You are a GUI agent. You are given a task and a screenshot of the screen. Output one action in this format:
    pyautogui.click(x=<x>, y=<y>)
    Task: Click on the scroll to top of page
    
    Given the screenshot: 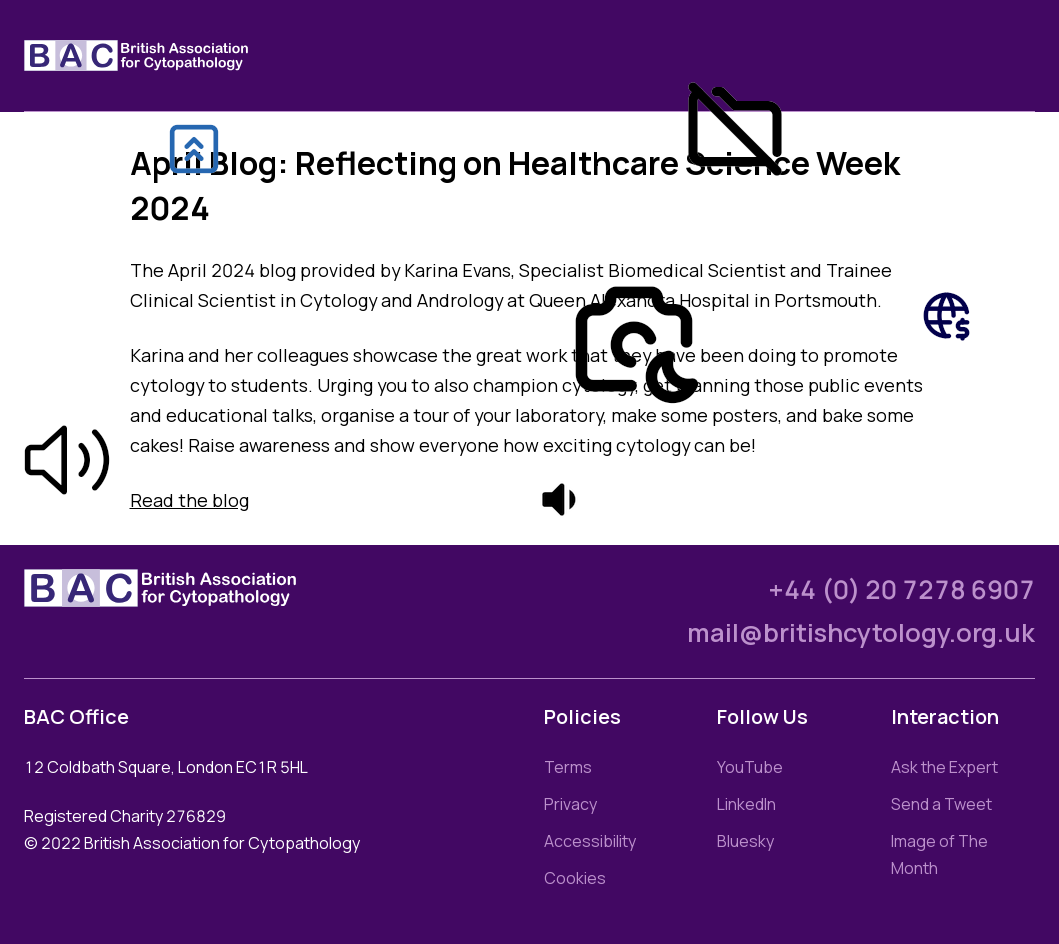 What is the action you would take?
    pyautogui.click(x=194, y=149)
    